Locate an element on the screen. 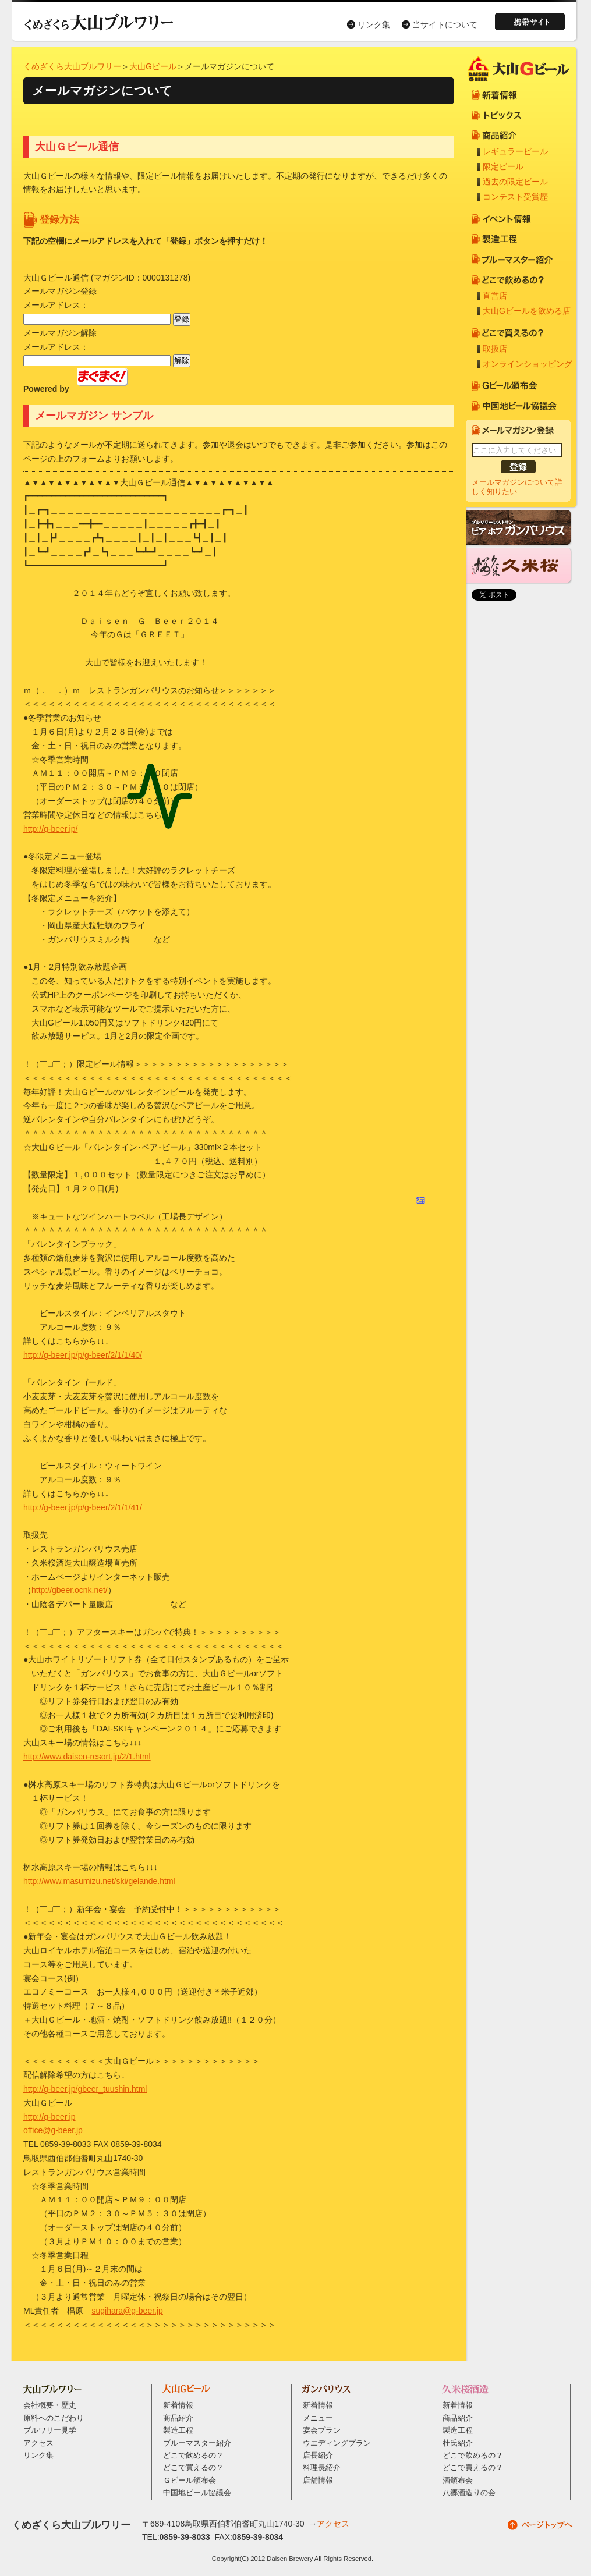  view activity or health metrics is located at coordinates (160, 796).